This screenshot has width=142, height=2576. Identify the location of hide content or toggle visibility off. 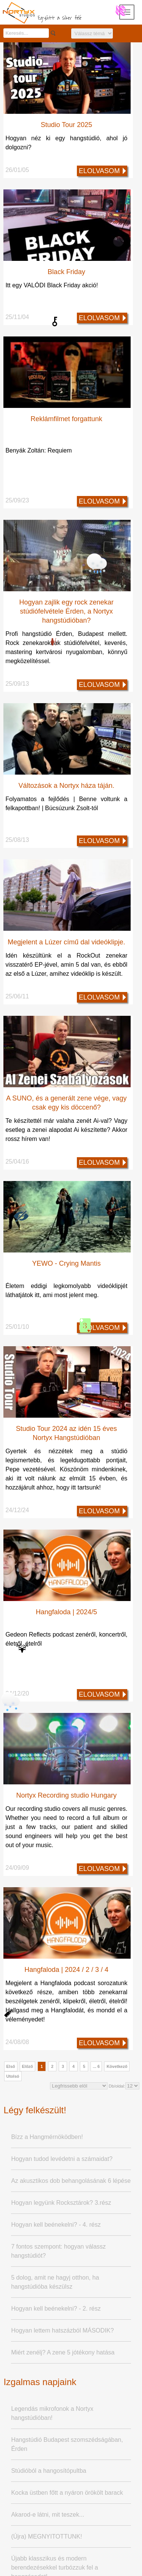
(21, 1216).